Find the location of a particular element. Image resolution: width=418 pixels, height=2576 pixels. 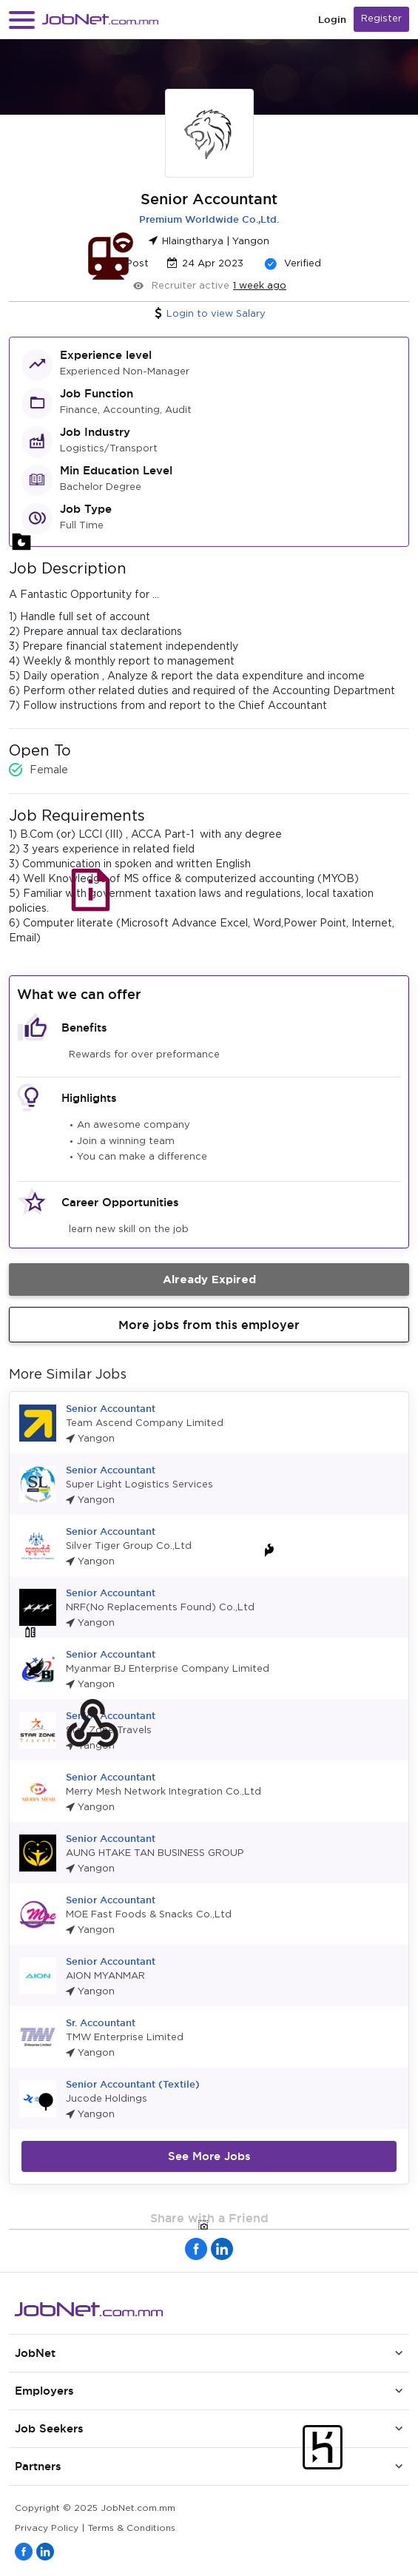

link to Heroku cloud platform is located at coordinates (323, 2447).